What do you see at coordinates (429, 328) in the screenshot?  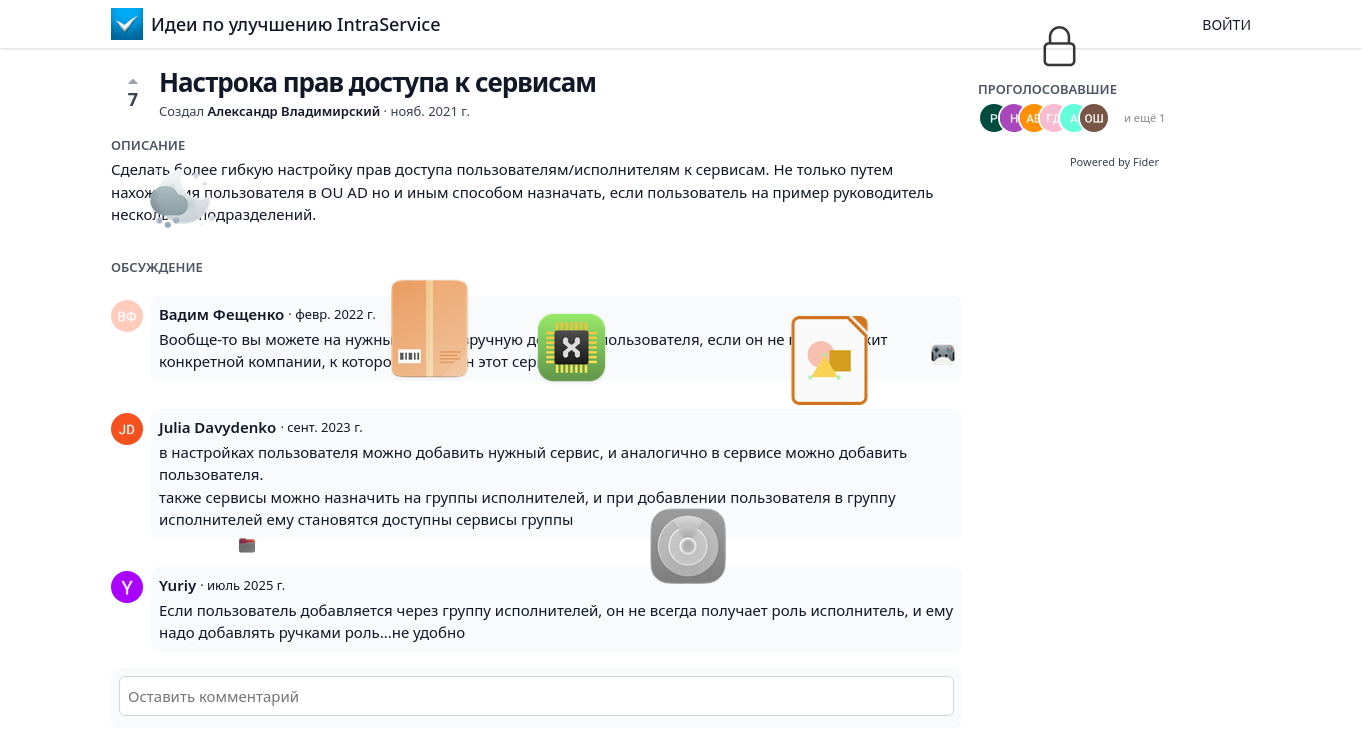 I see `compressed or archived file type indicator` at bounding box center [429, 328].